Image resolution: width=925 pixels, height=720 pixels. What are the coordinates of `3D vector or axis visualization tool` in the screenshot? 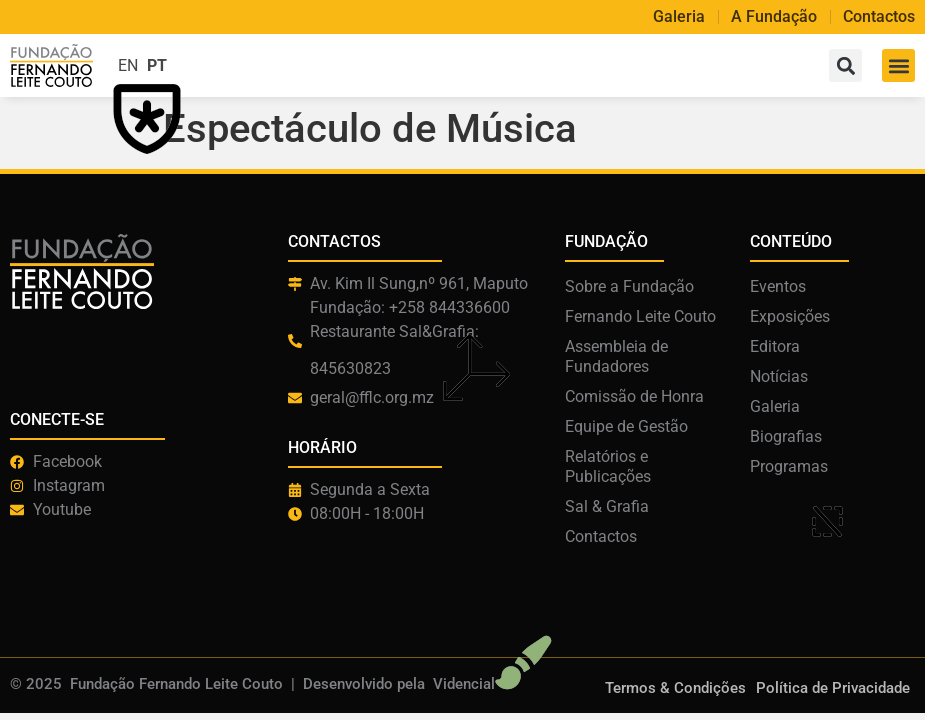 It's located at (472, 371).